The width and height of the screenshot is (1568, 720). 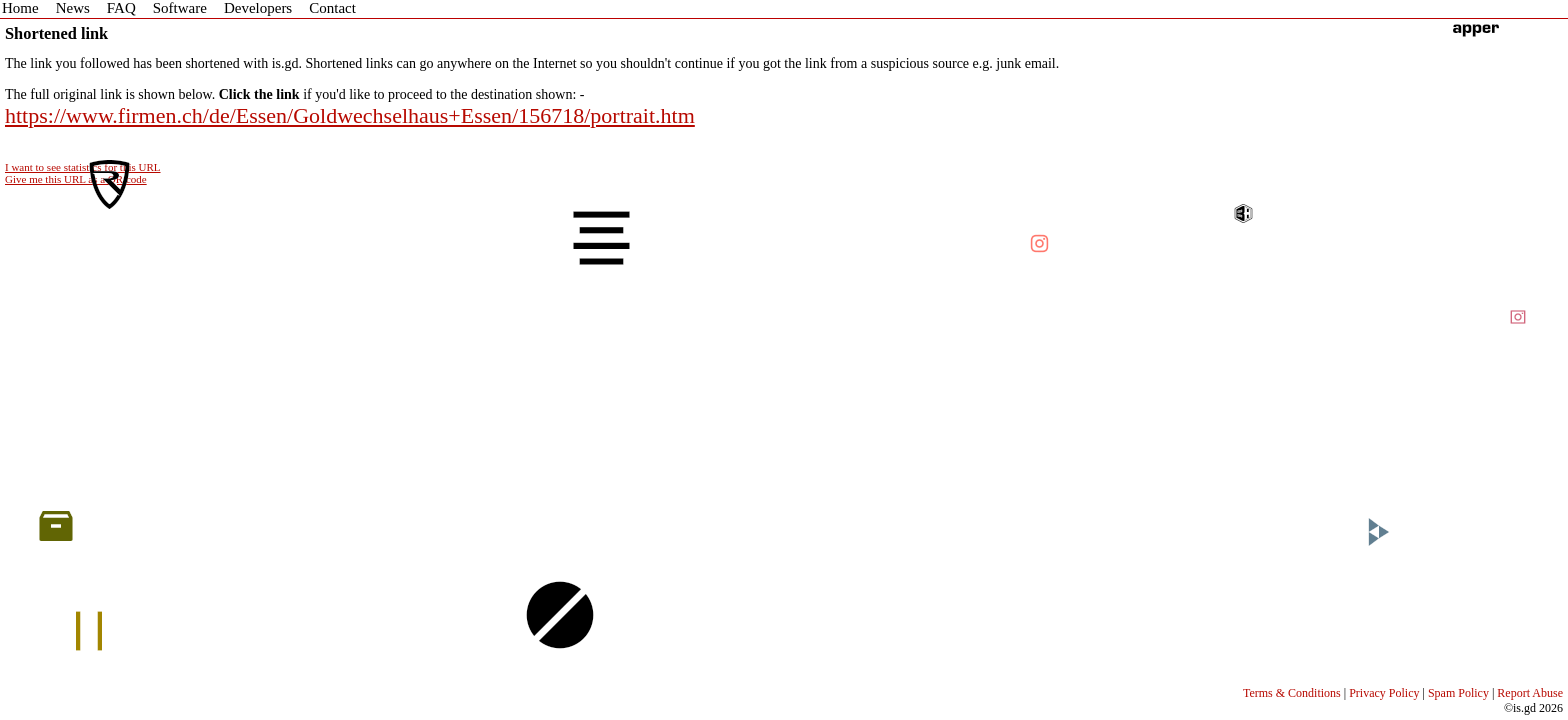 What do you see at coordinates (1039, 243) in the screenshot?
I see `open Instagram app` at bounding box center [1039, 243].